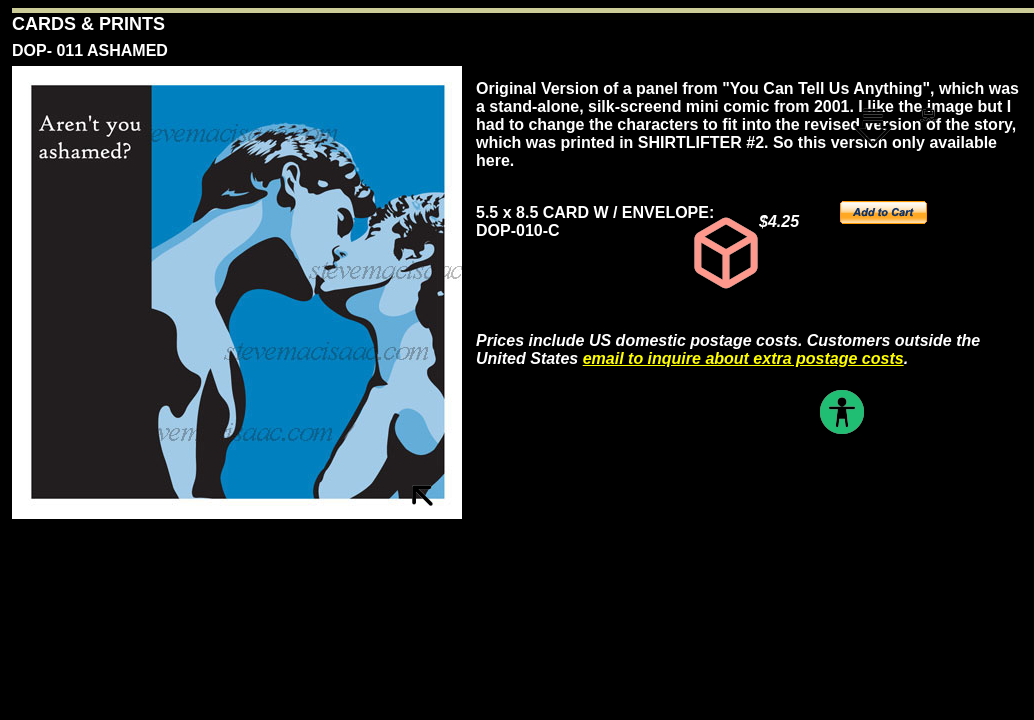  What do you see at coordinates (422, 495) in the screenshot?
I see `navigate back to previous screen` at bounding box center [422, 495].